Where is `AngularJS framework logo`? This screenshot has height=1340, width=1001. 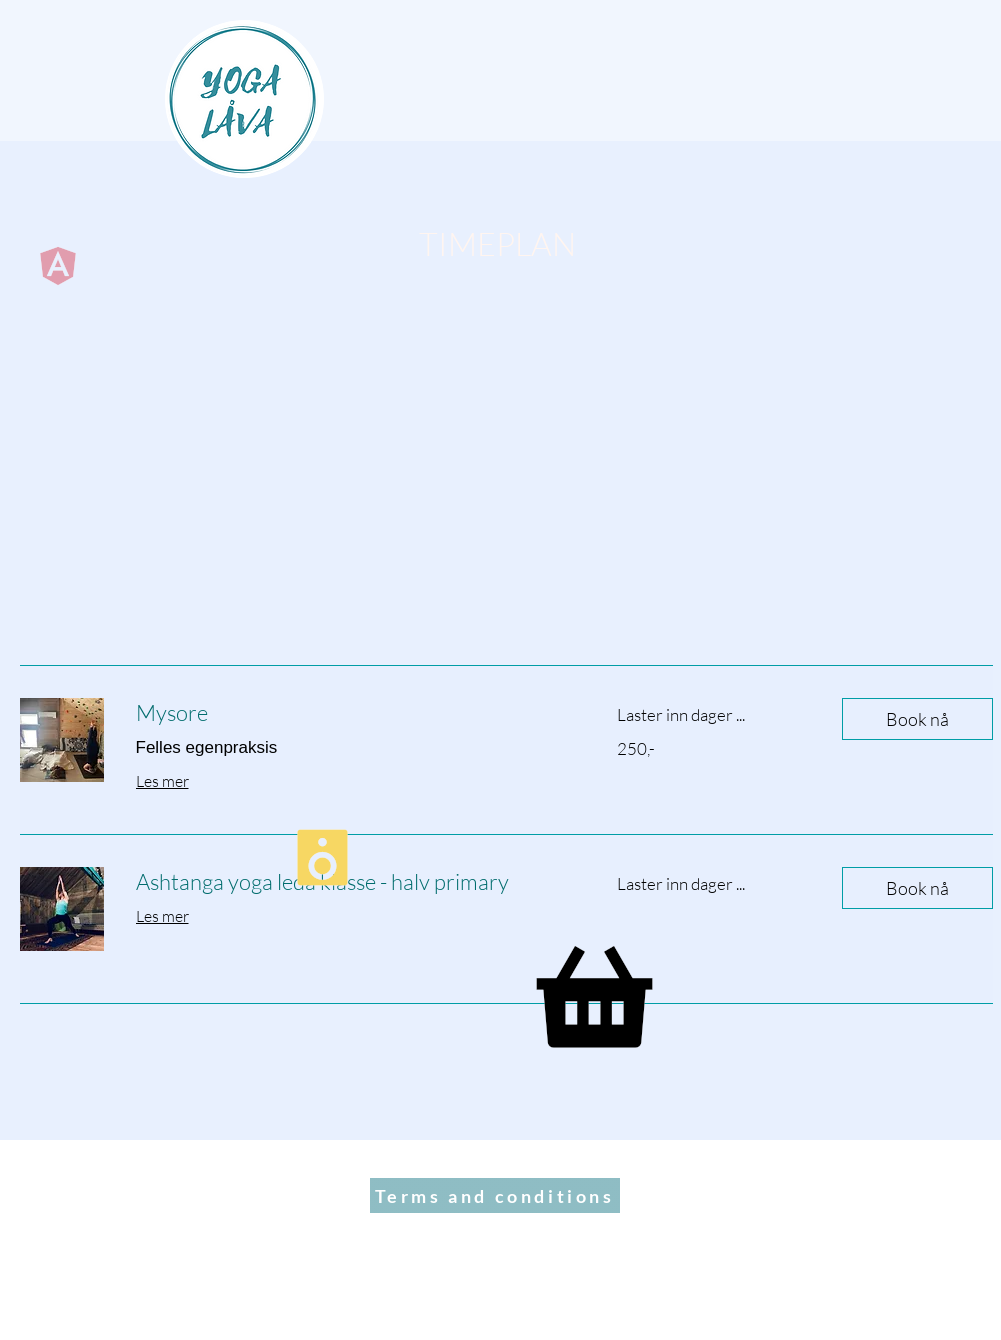
AngularJS framework logo is located at coordinates (58, 266).